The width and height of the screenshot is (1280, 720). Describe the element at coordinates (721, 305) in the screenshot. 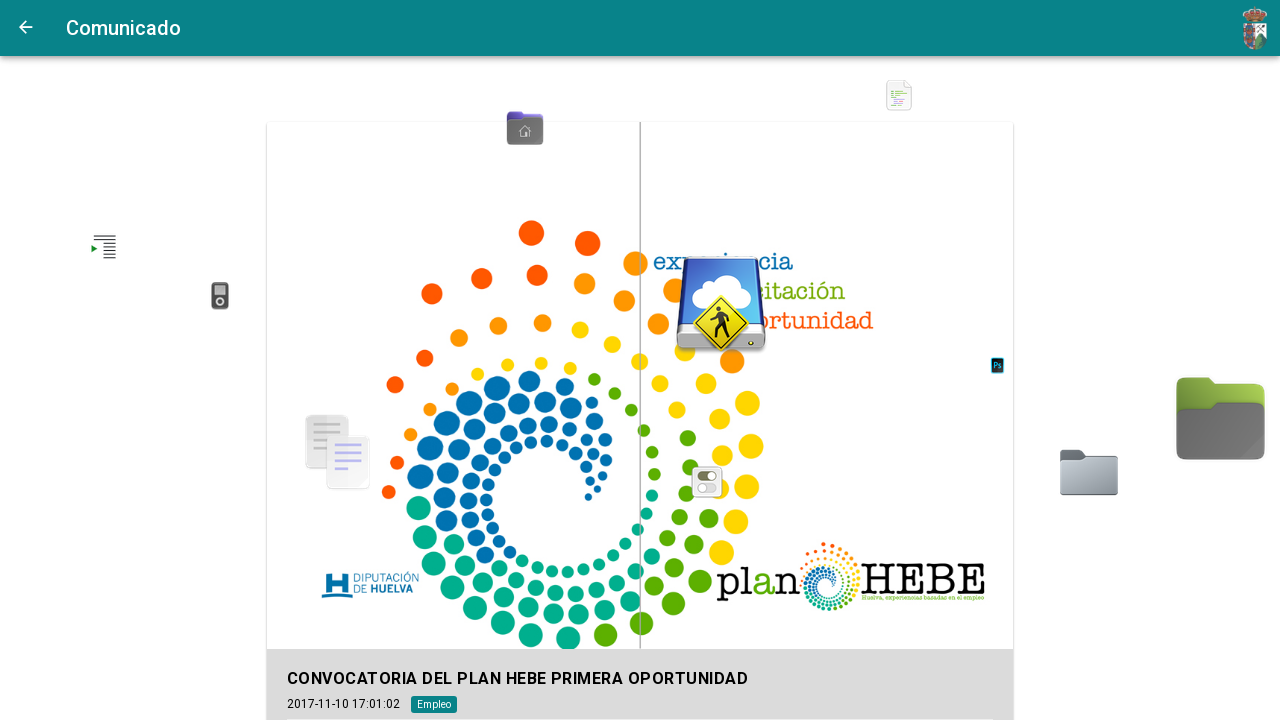

I see `access iDisk cloud storage for user files` at that location.